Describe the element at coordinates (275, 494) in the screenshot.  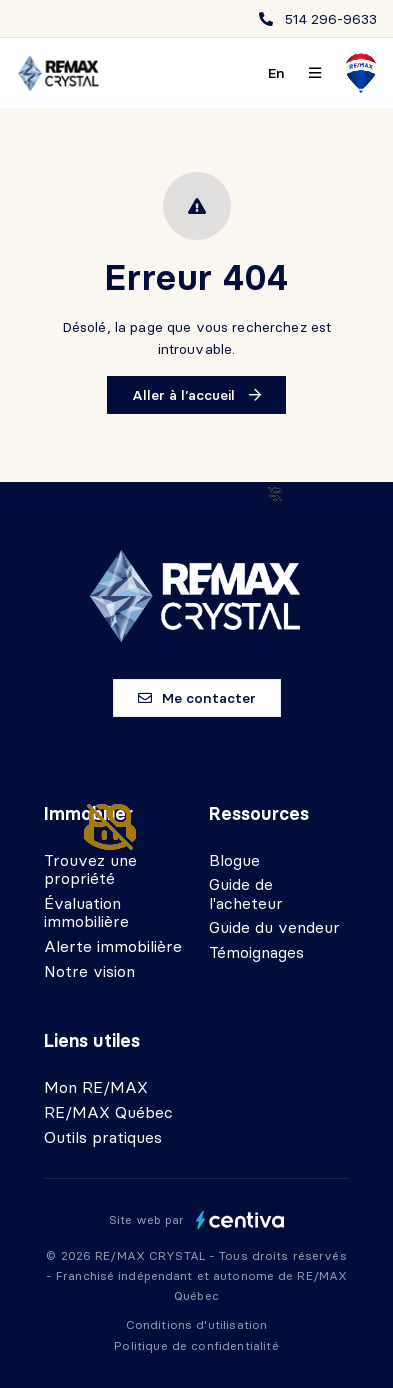
I see `directions or navigation unavailable` at that location.